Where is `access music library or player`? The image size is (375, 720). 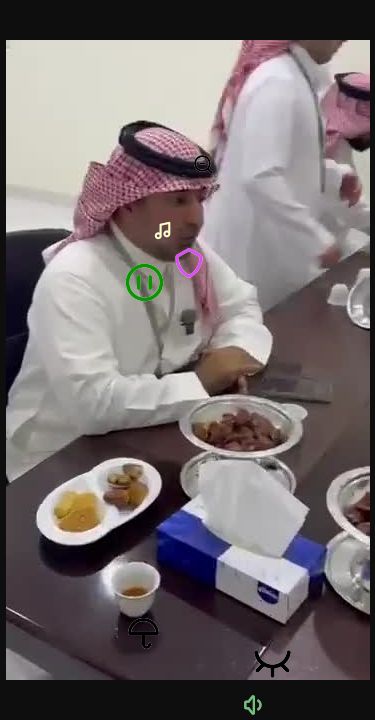
access music library or player is located at coordinates (163, 230).